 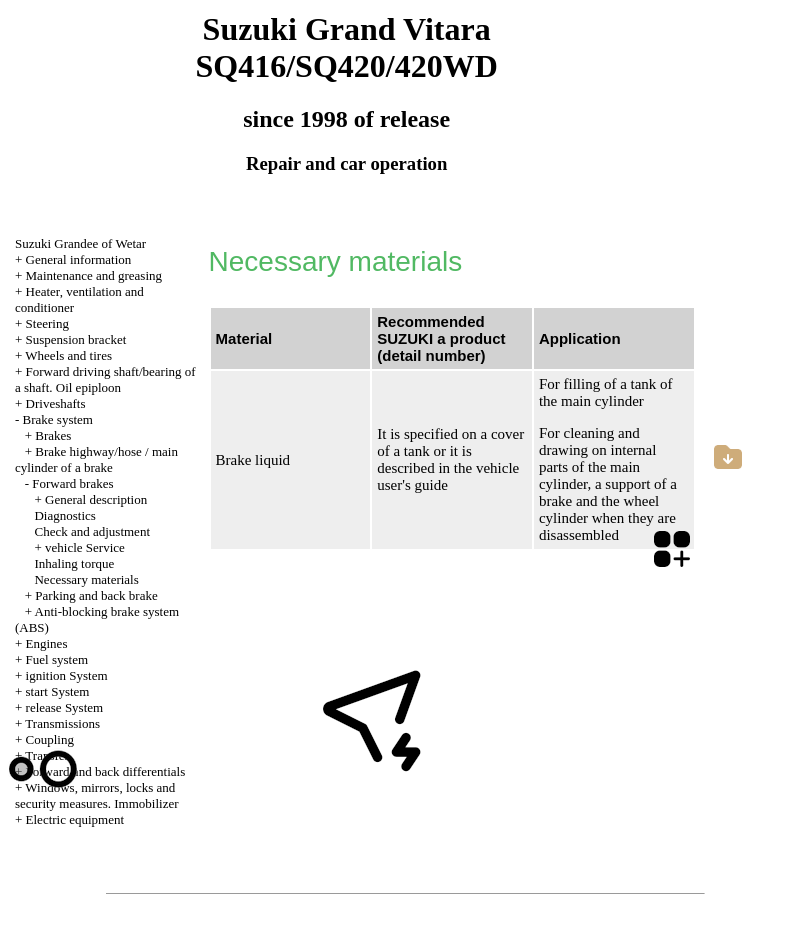 I want to click on add a new widget or module, so click(x=672, y=549).